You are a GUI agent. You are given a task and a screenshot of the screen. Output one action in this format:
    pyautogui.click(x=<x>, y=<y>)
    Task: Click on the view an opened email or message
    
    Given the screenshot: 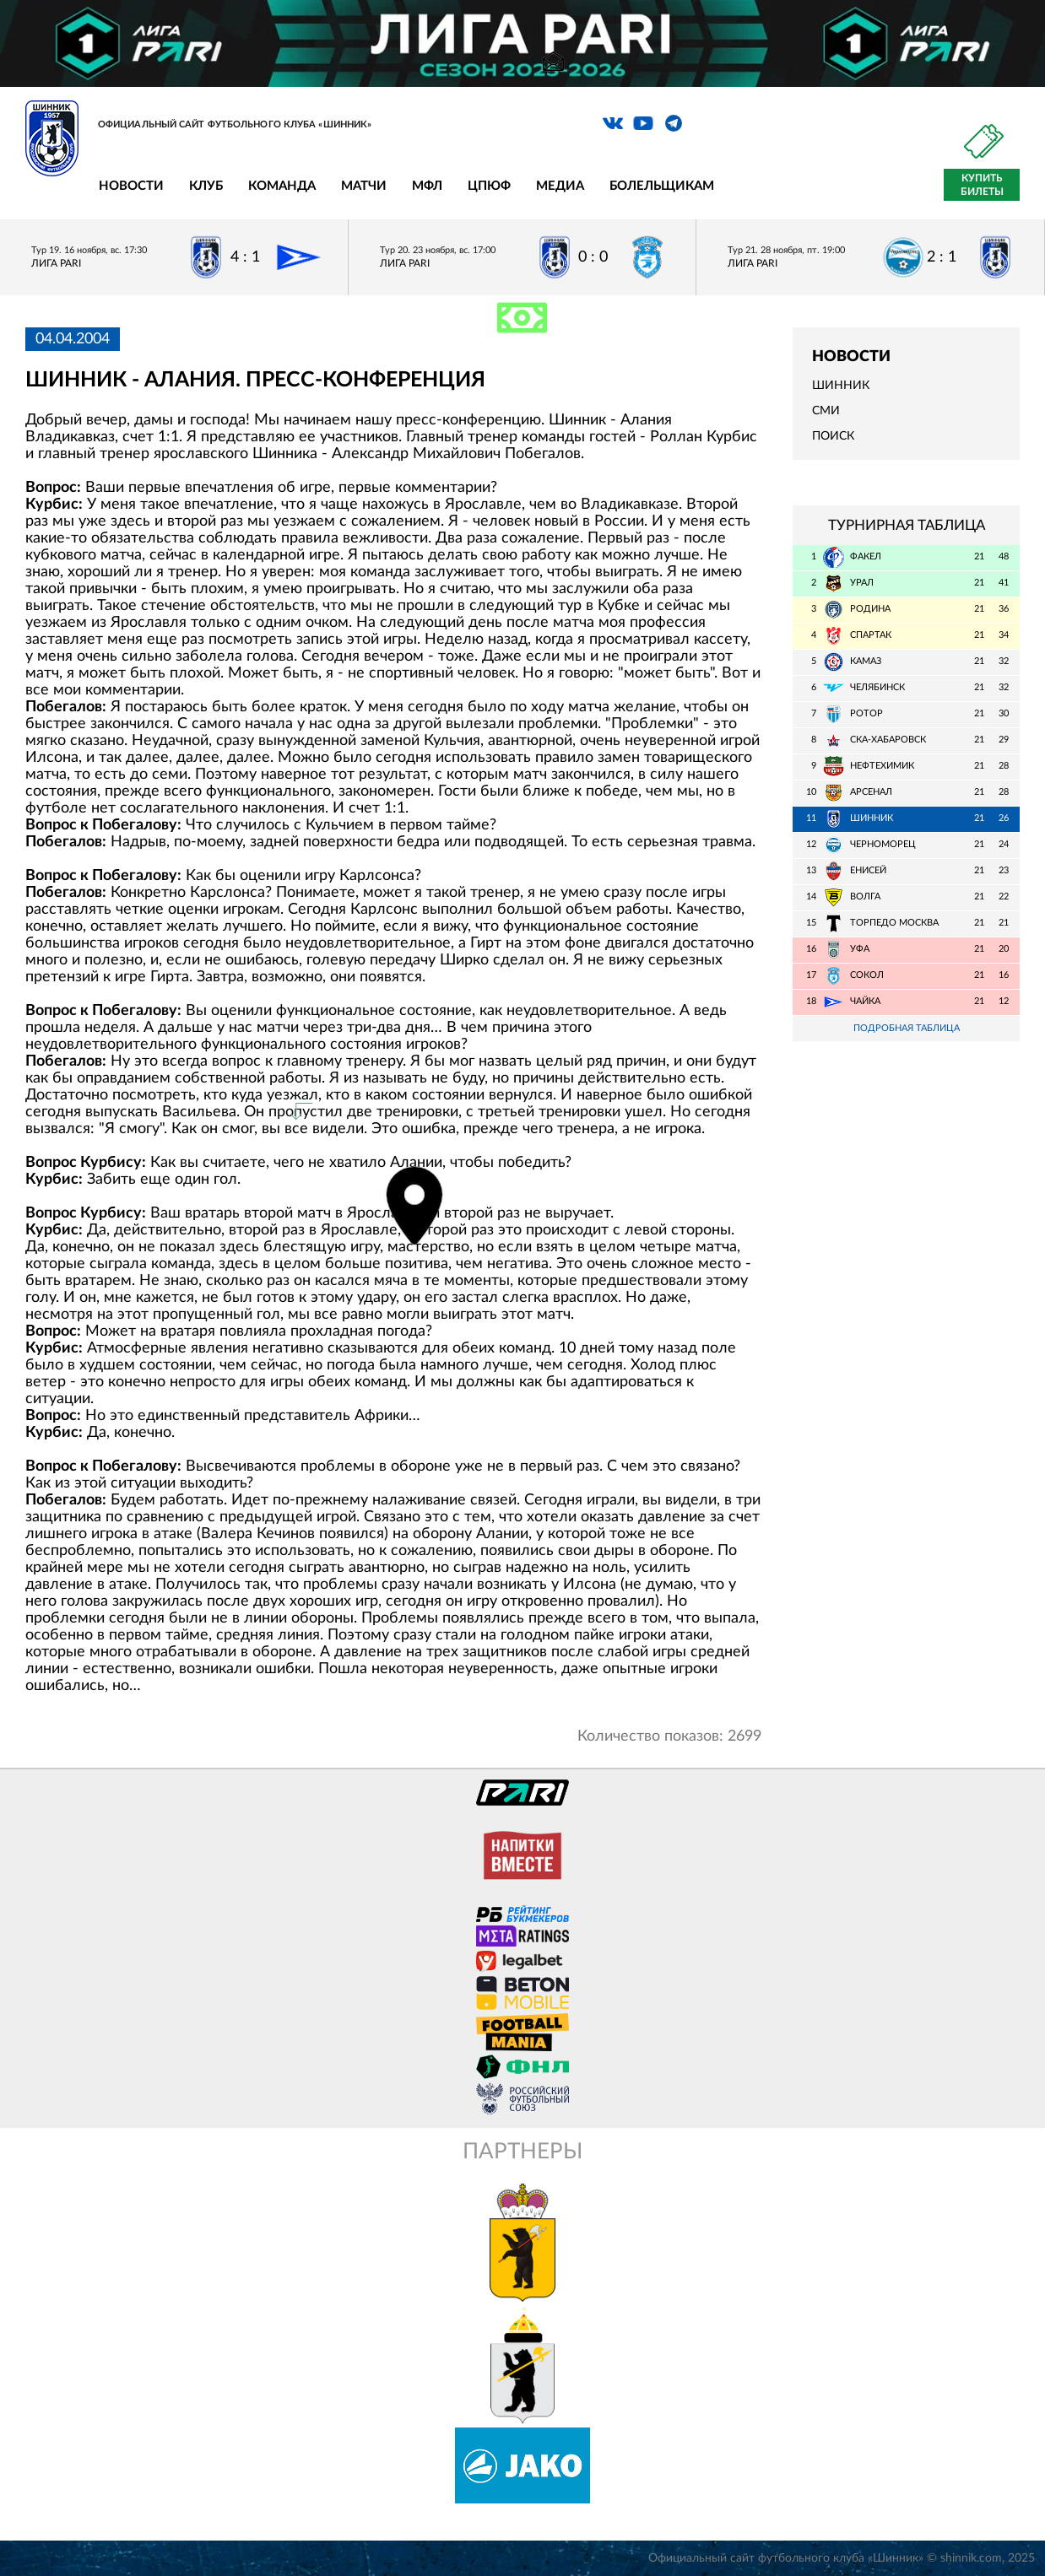 What is the action you would take?
    pyautogui.click(x=553, y=62)
    